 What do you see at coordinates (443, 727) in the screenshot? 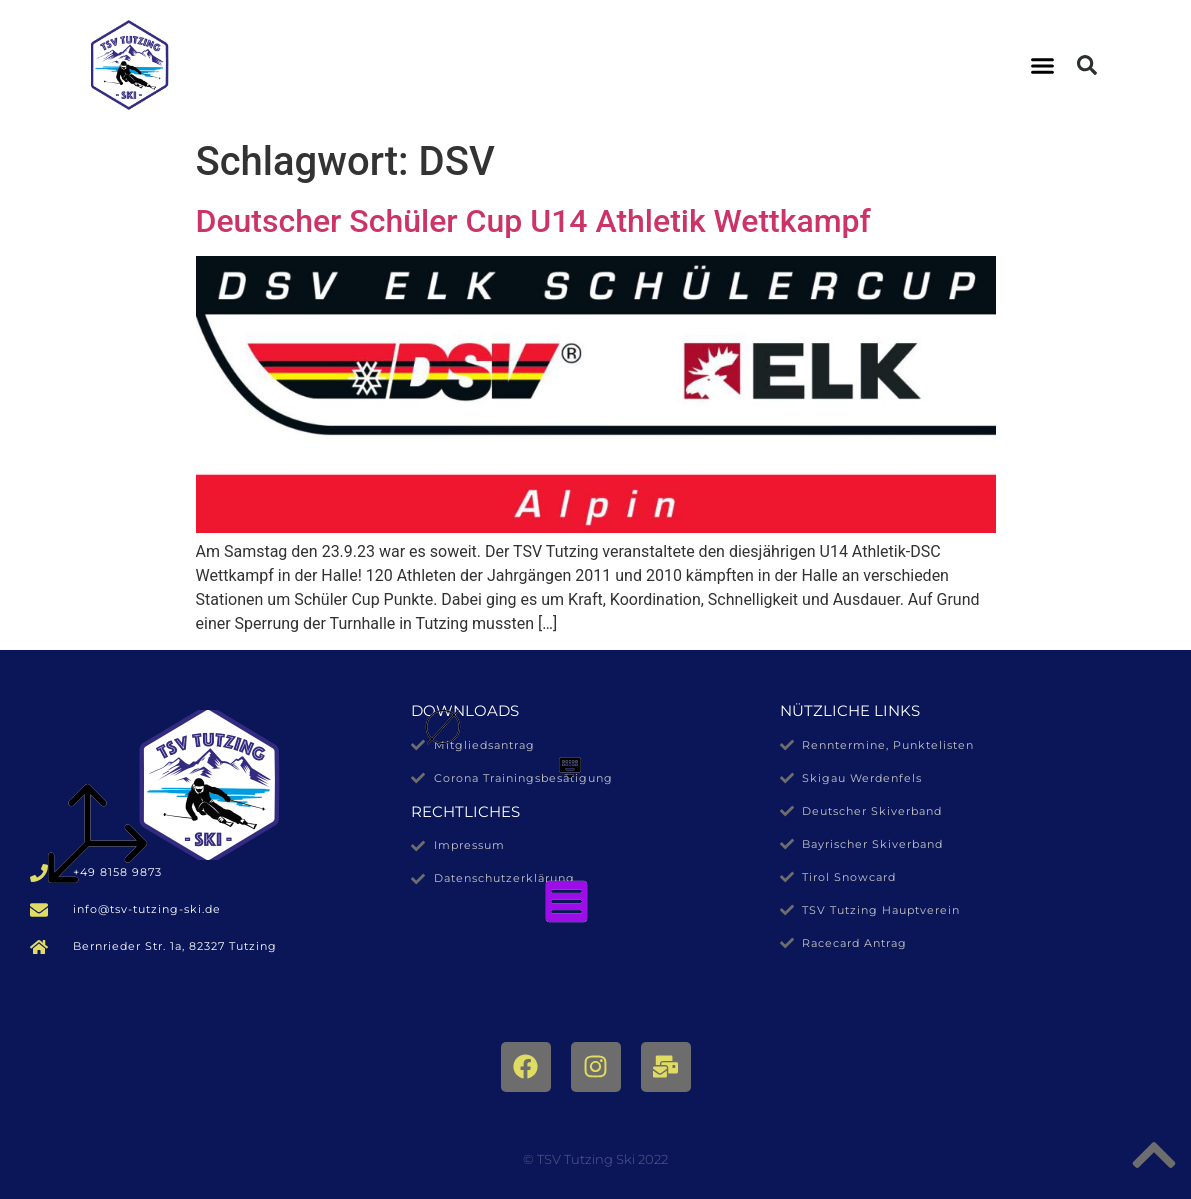
I see `indicates an empty or null state` at bounding box center [443, 727].